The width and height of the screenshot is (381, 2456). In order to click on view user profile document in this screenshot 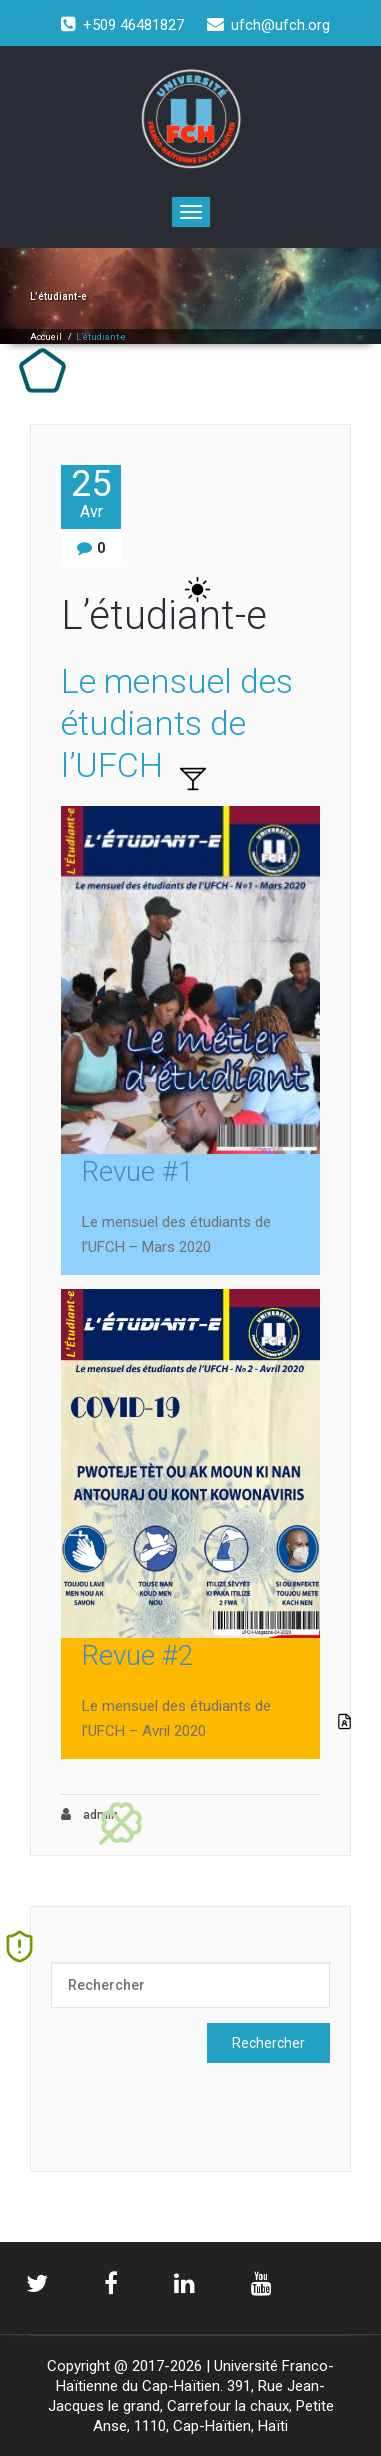, I will do `click(344, 1721)`.